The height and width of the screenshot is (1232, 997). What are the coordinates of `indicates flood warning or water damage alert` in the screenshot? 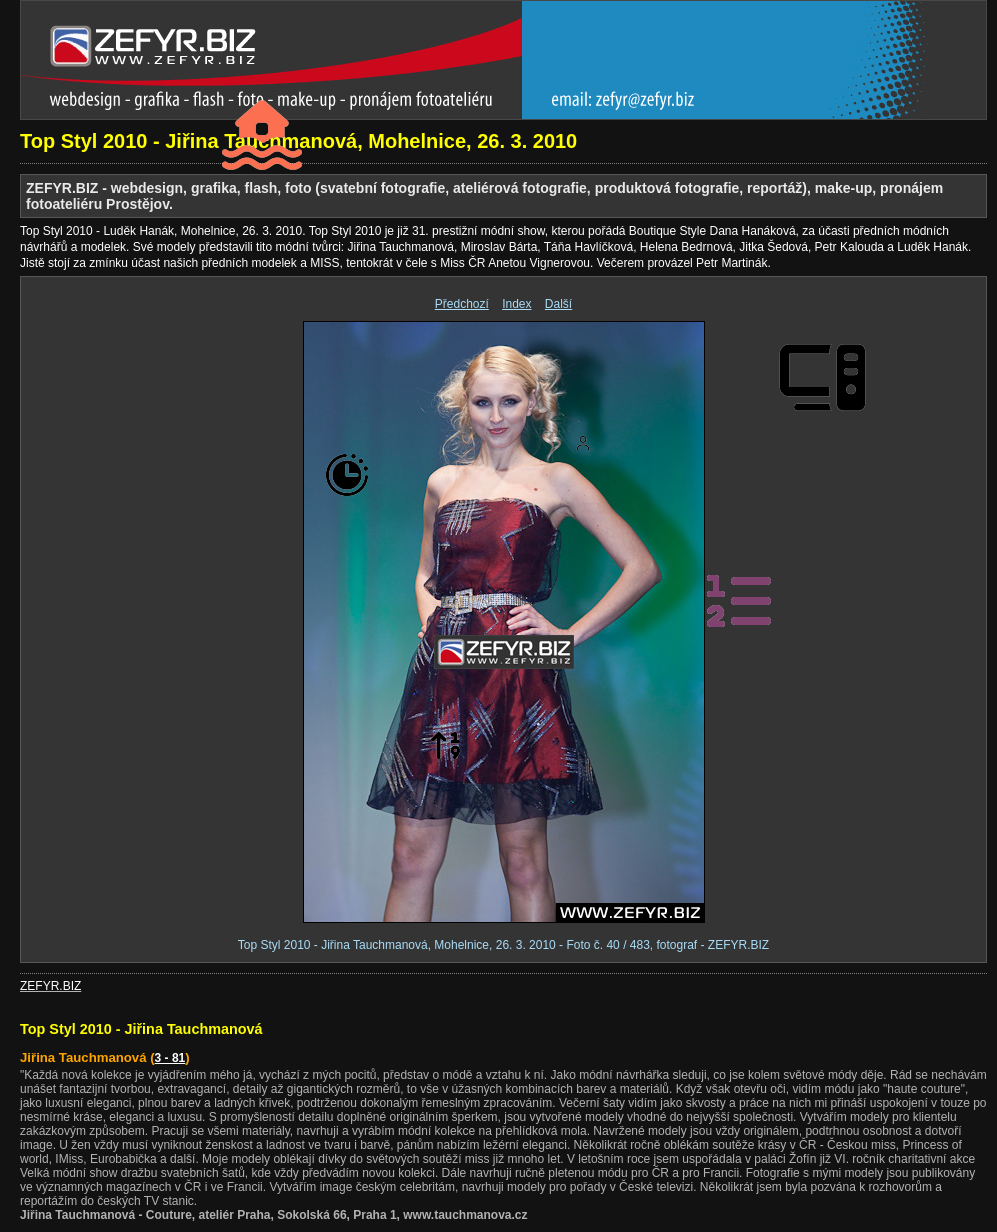 It's located at (262, 133).